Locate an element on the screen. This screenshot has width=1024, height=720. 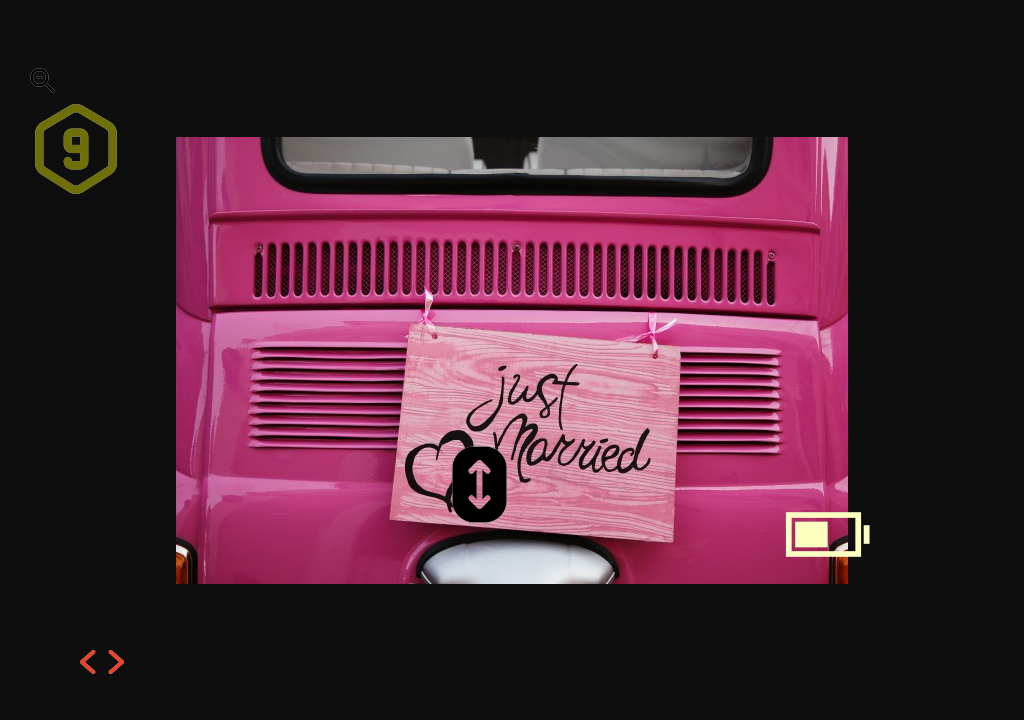
view or edit source code is located at coordinates (102, 662).